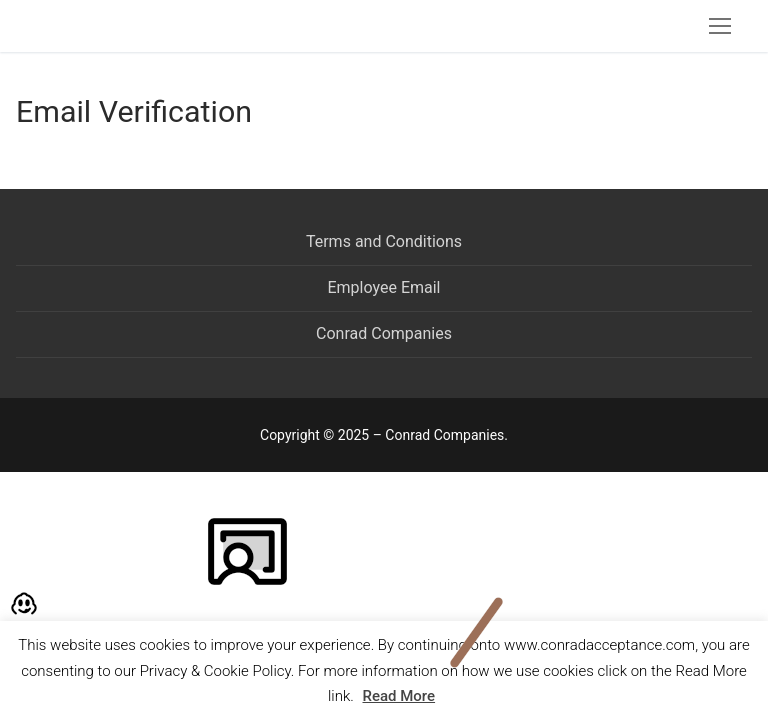 The width and height of the screenshot is (768, 720). I want to click on indicates a disabled or unavailable feature, so click(476, 632).